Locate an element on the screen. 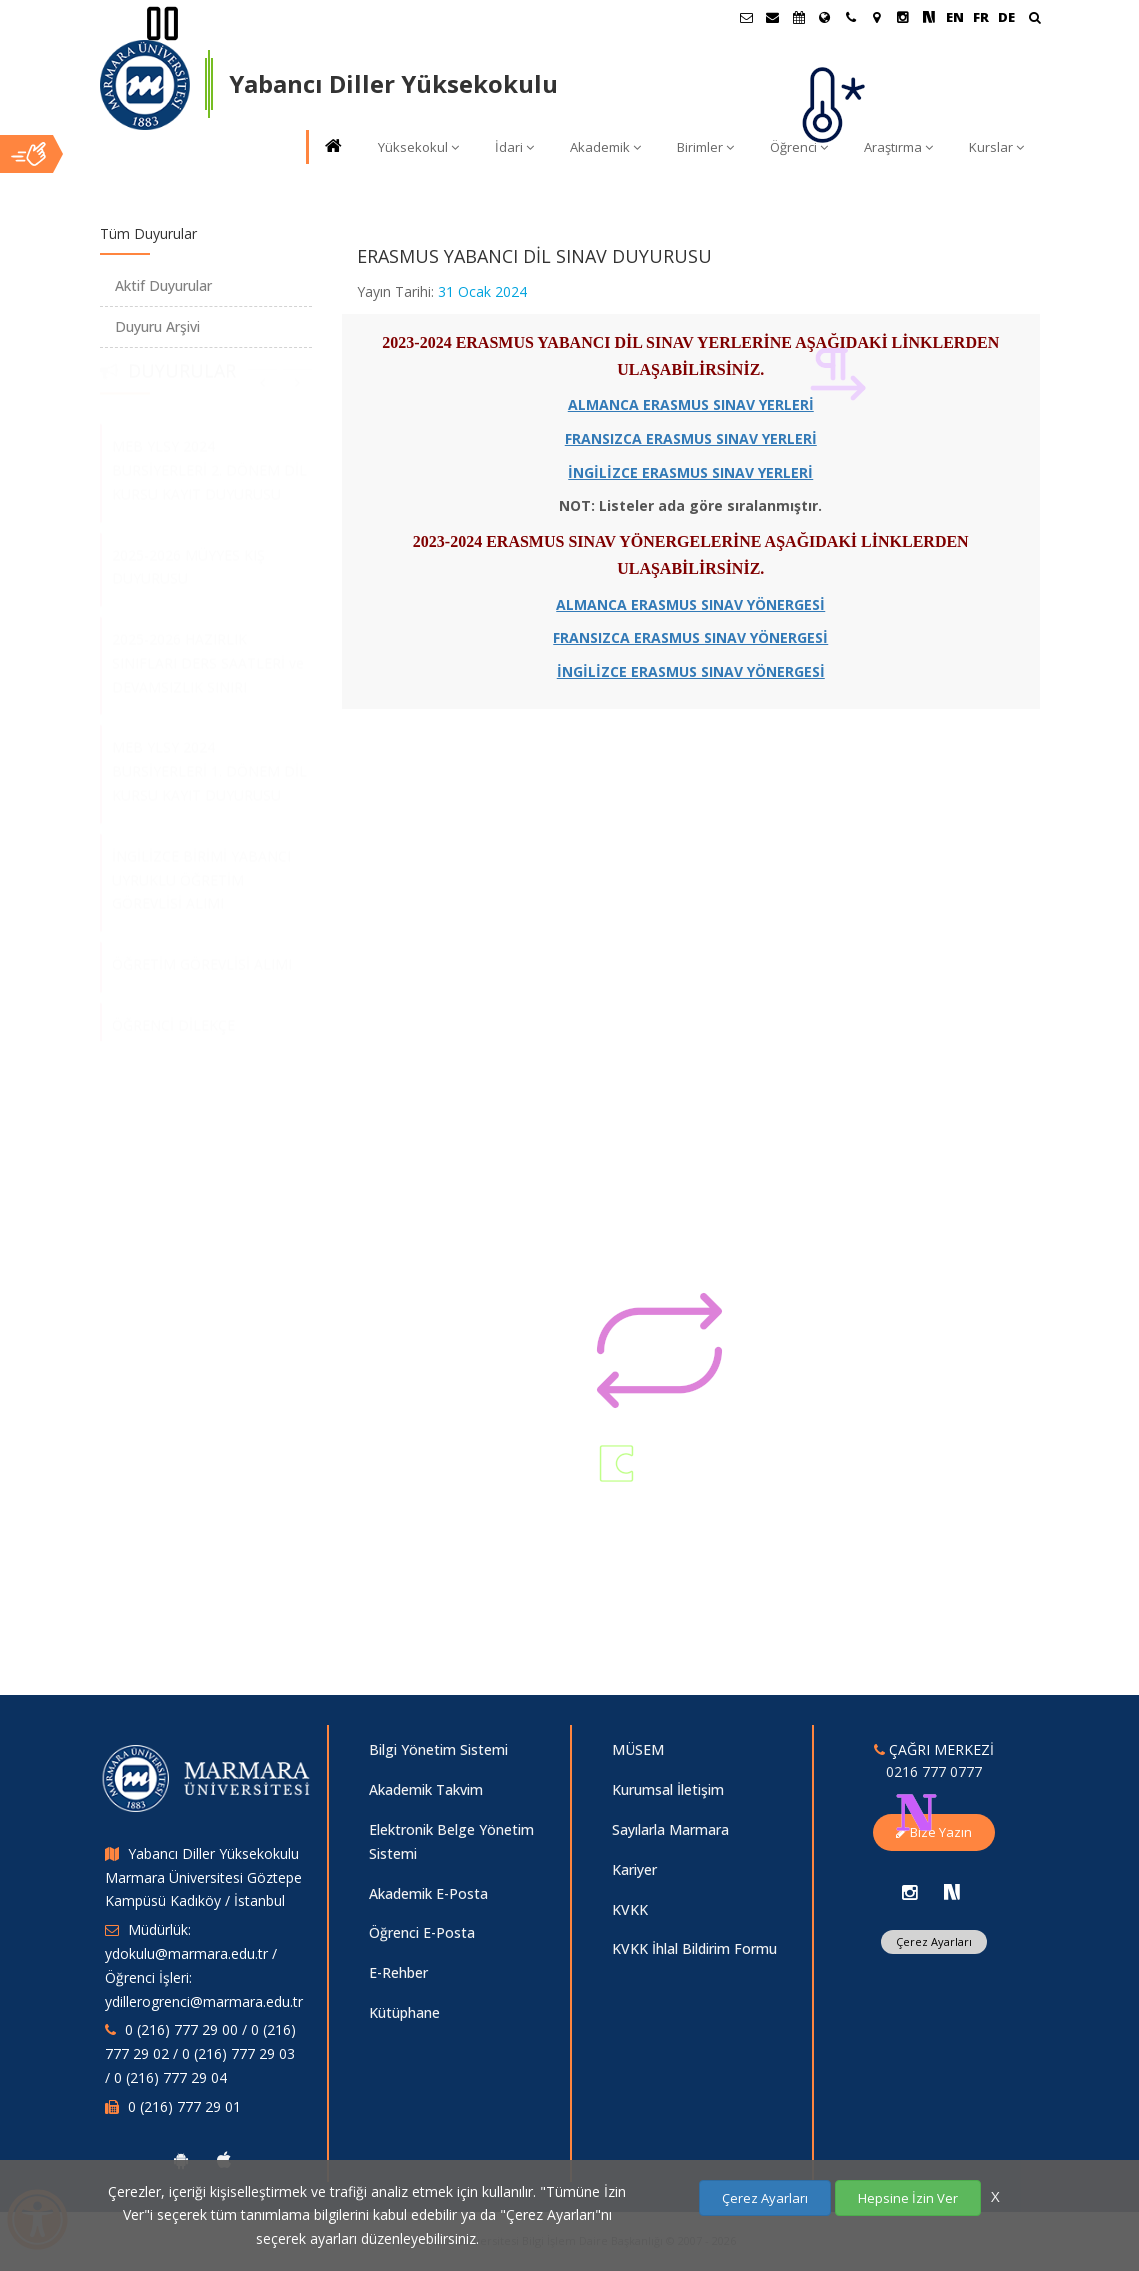 The height and width of the screenshot is (2271, 1139). move paragraph to the right is located at coordinates (838, 373).